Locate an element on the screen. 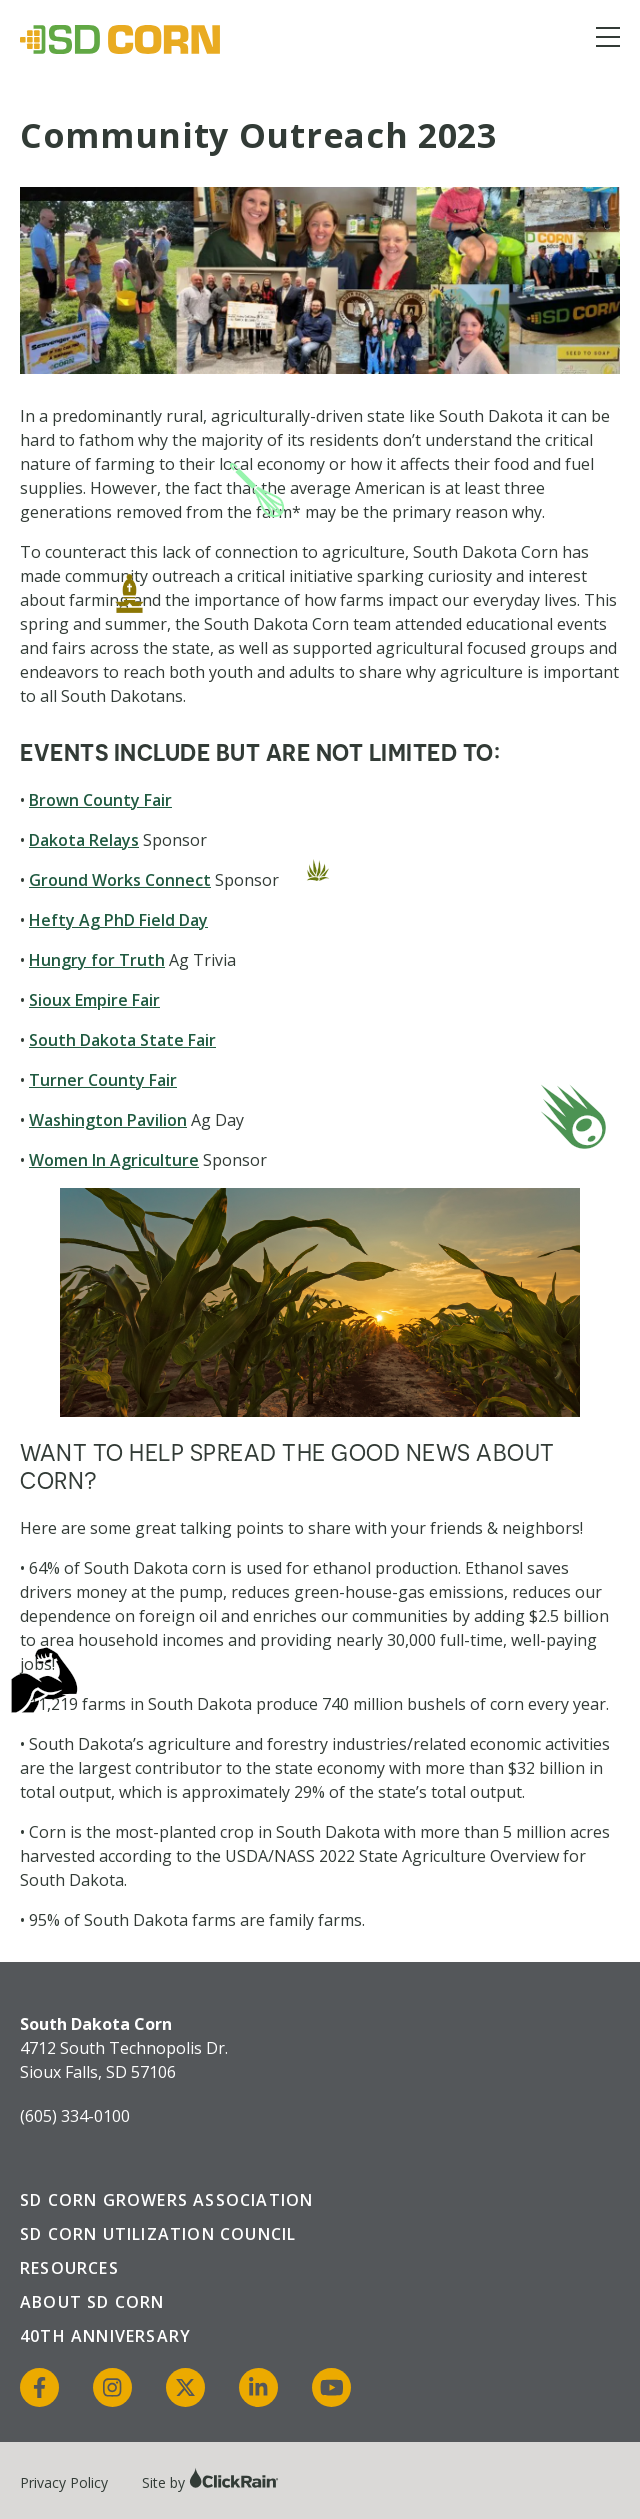  agave plant icon for a gardening or farming game is located at coordinates (318, 870).